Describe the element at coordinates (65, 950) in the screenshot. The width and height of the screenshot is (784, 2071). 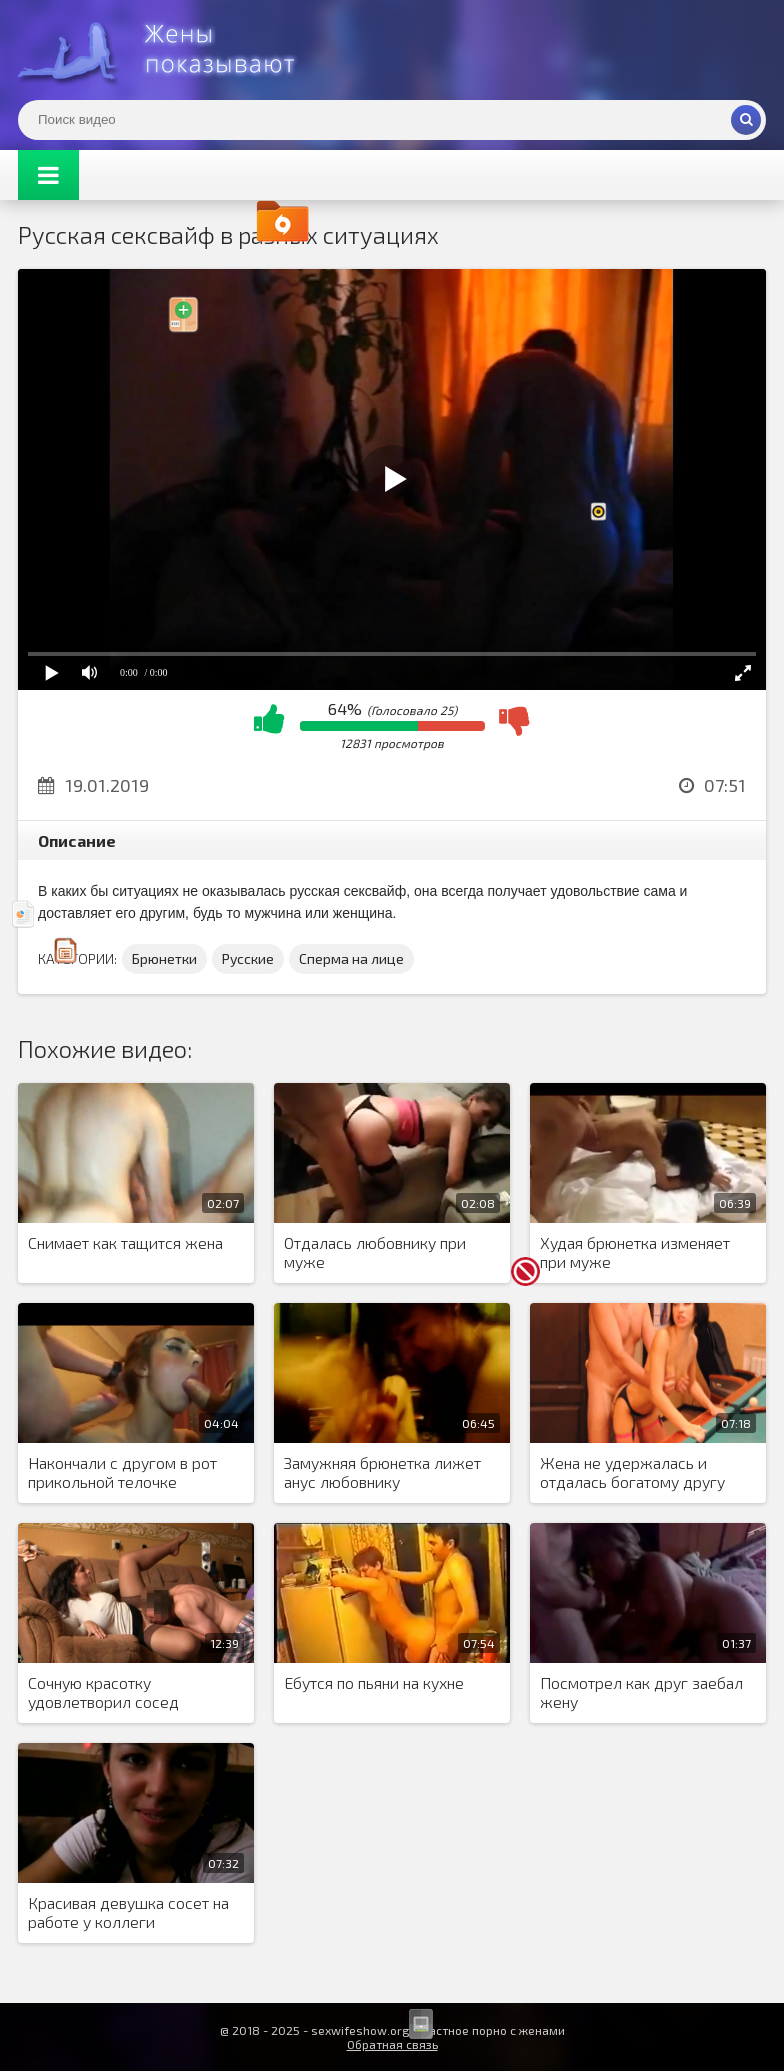
I see `open a presentation file` at that location.